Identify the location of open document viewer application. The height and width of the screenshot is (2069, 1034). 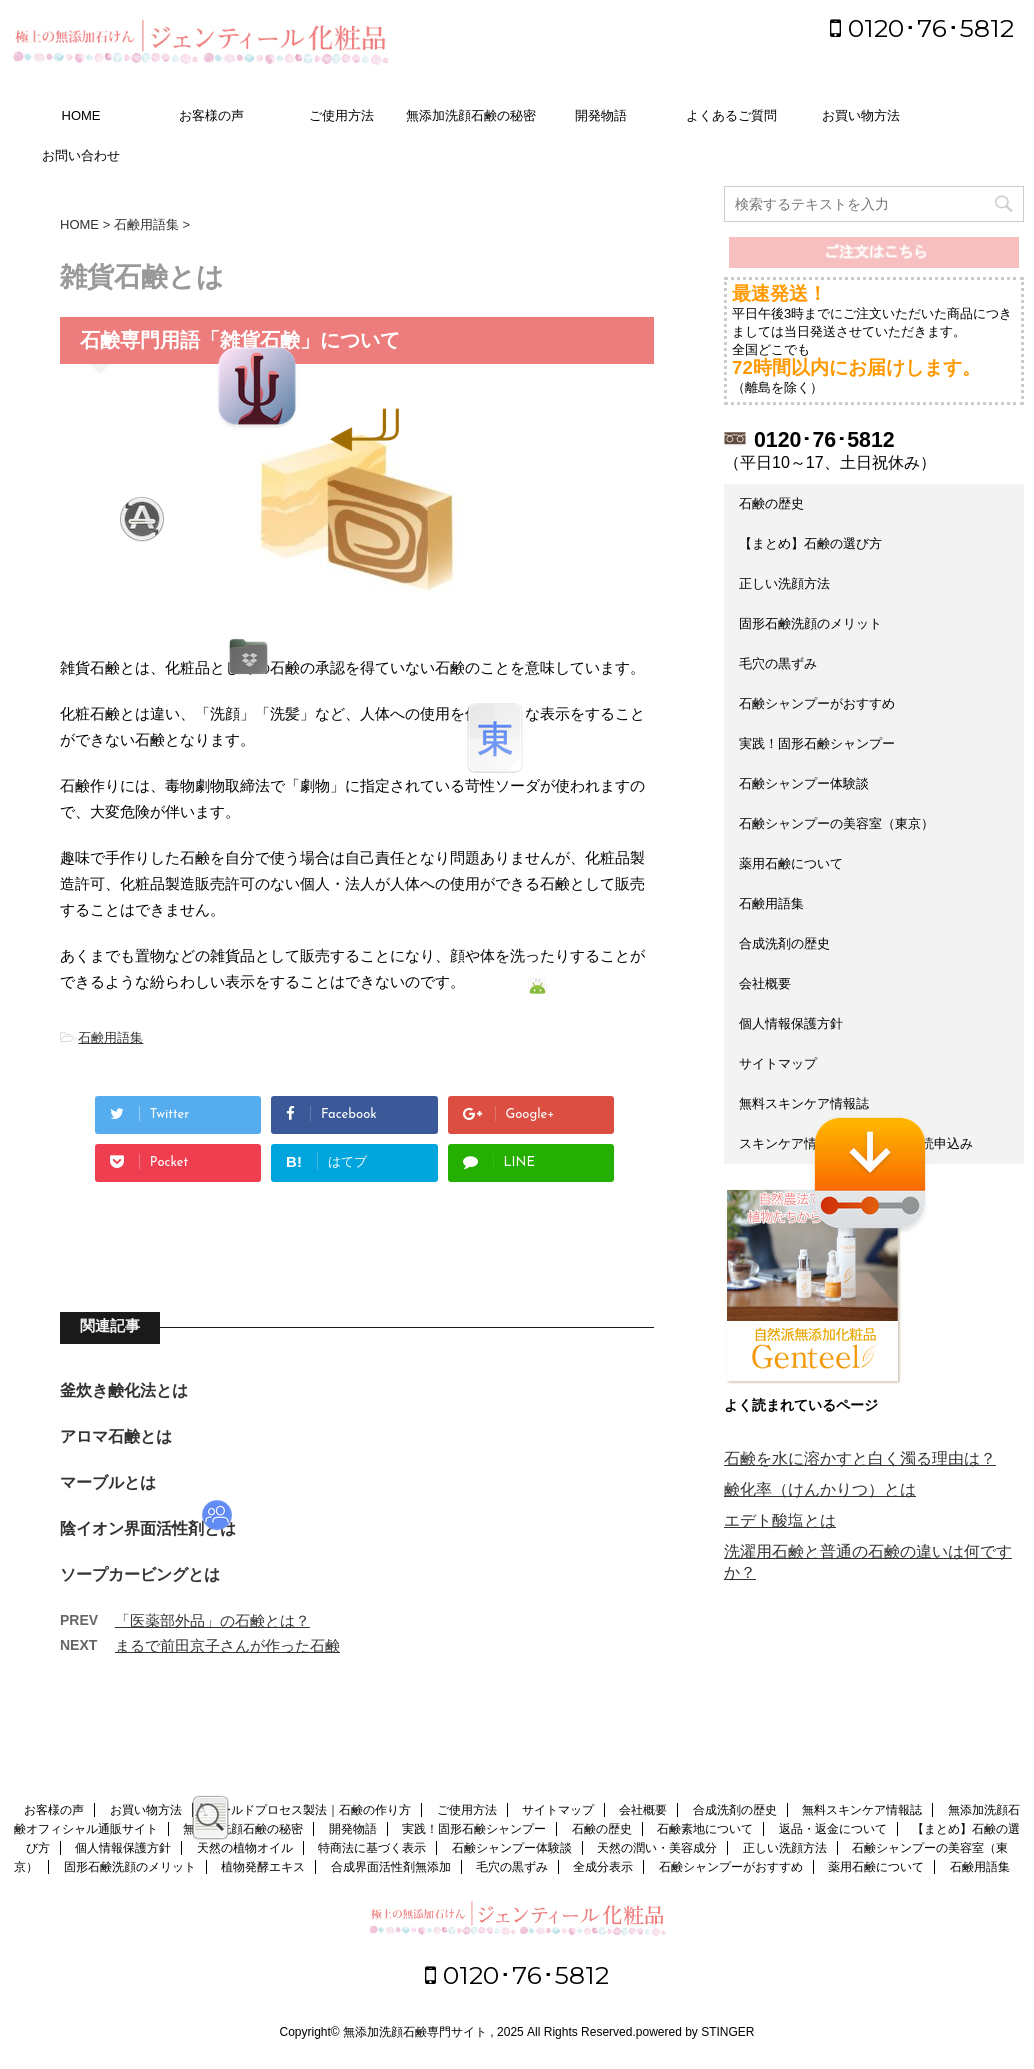
(210, 1817).